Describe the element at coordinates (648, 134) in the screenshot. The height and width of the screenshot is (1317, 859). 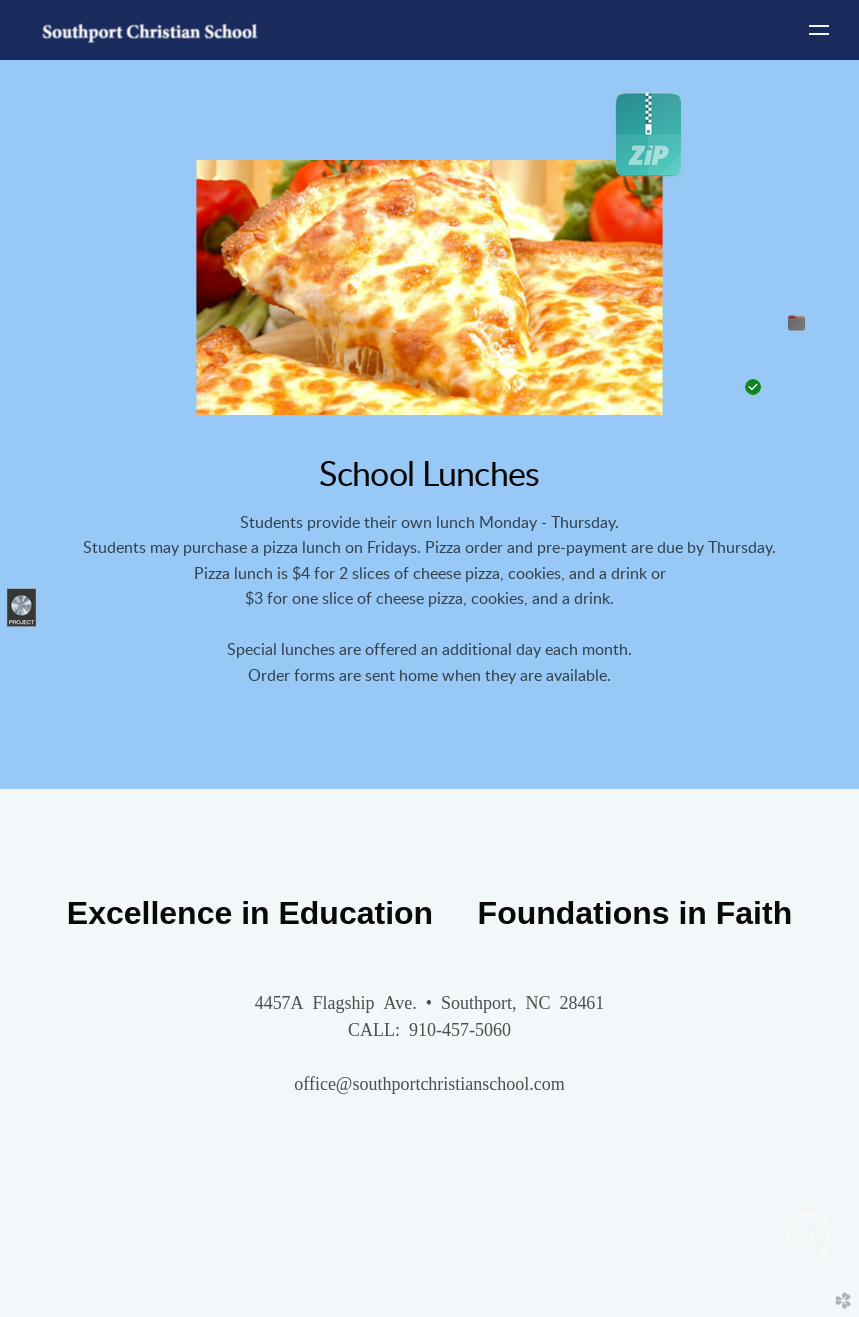
I see `a compressed zip file` at that location.